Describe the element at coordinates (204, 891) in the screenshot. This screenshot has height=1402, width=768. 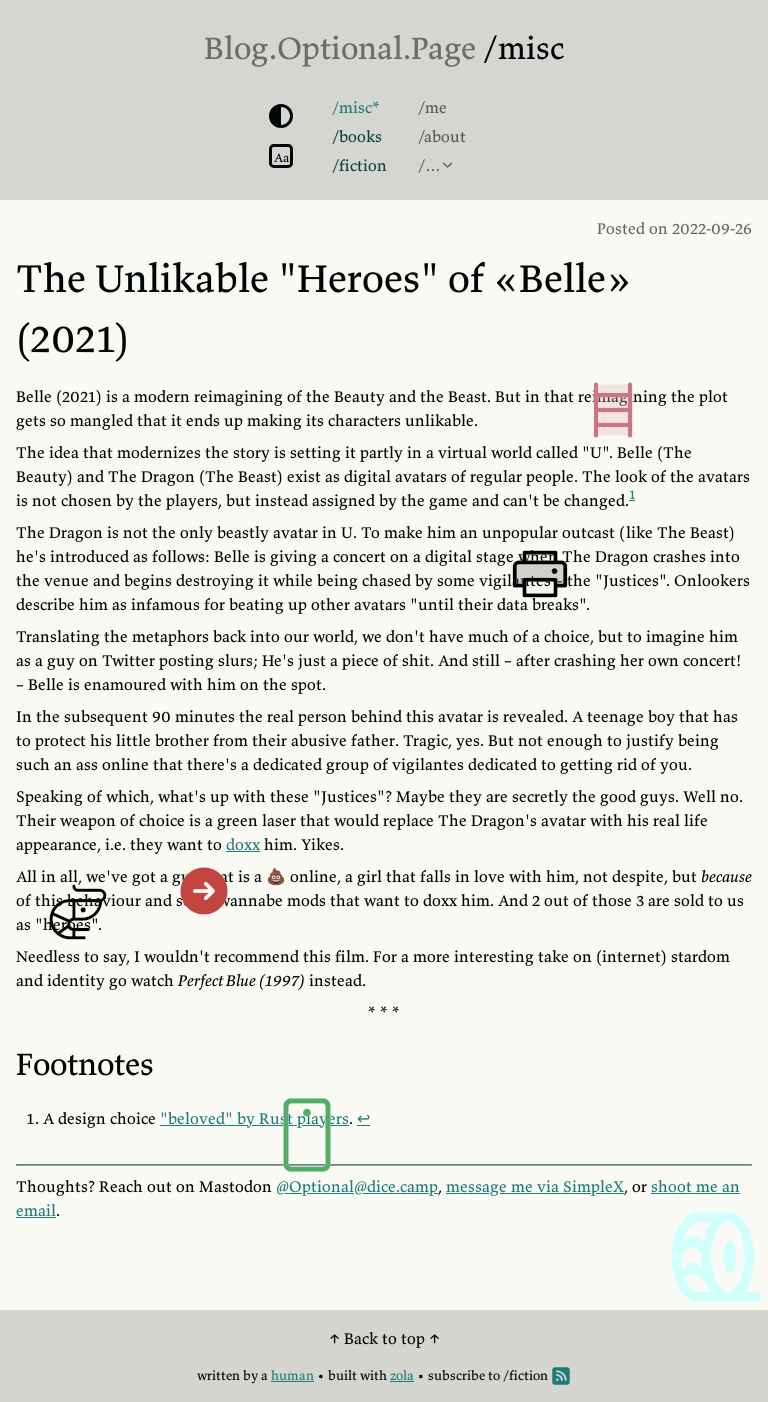
I see `proceed to the next step` at that location.